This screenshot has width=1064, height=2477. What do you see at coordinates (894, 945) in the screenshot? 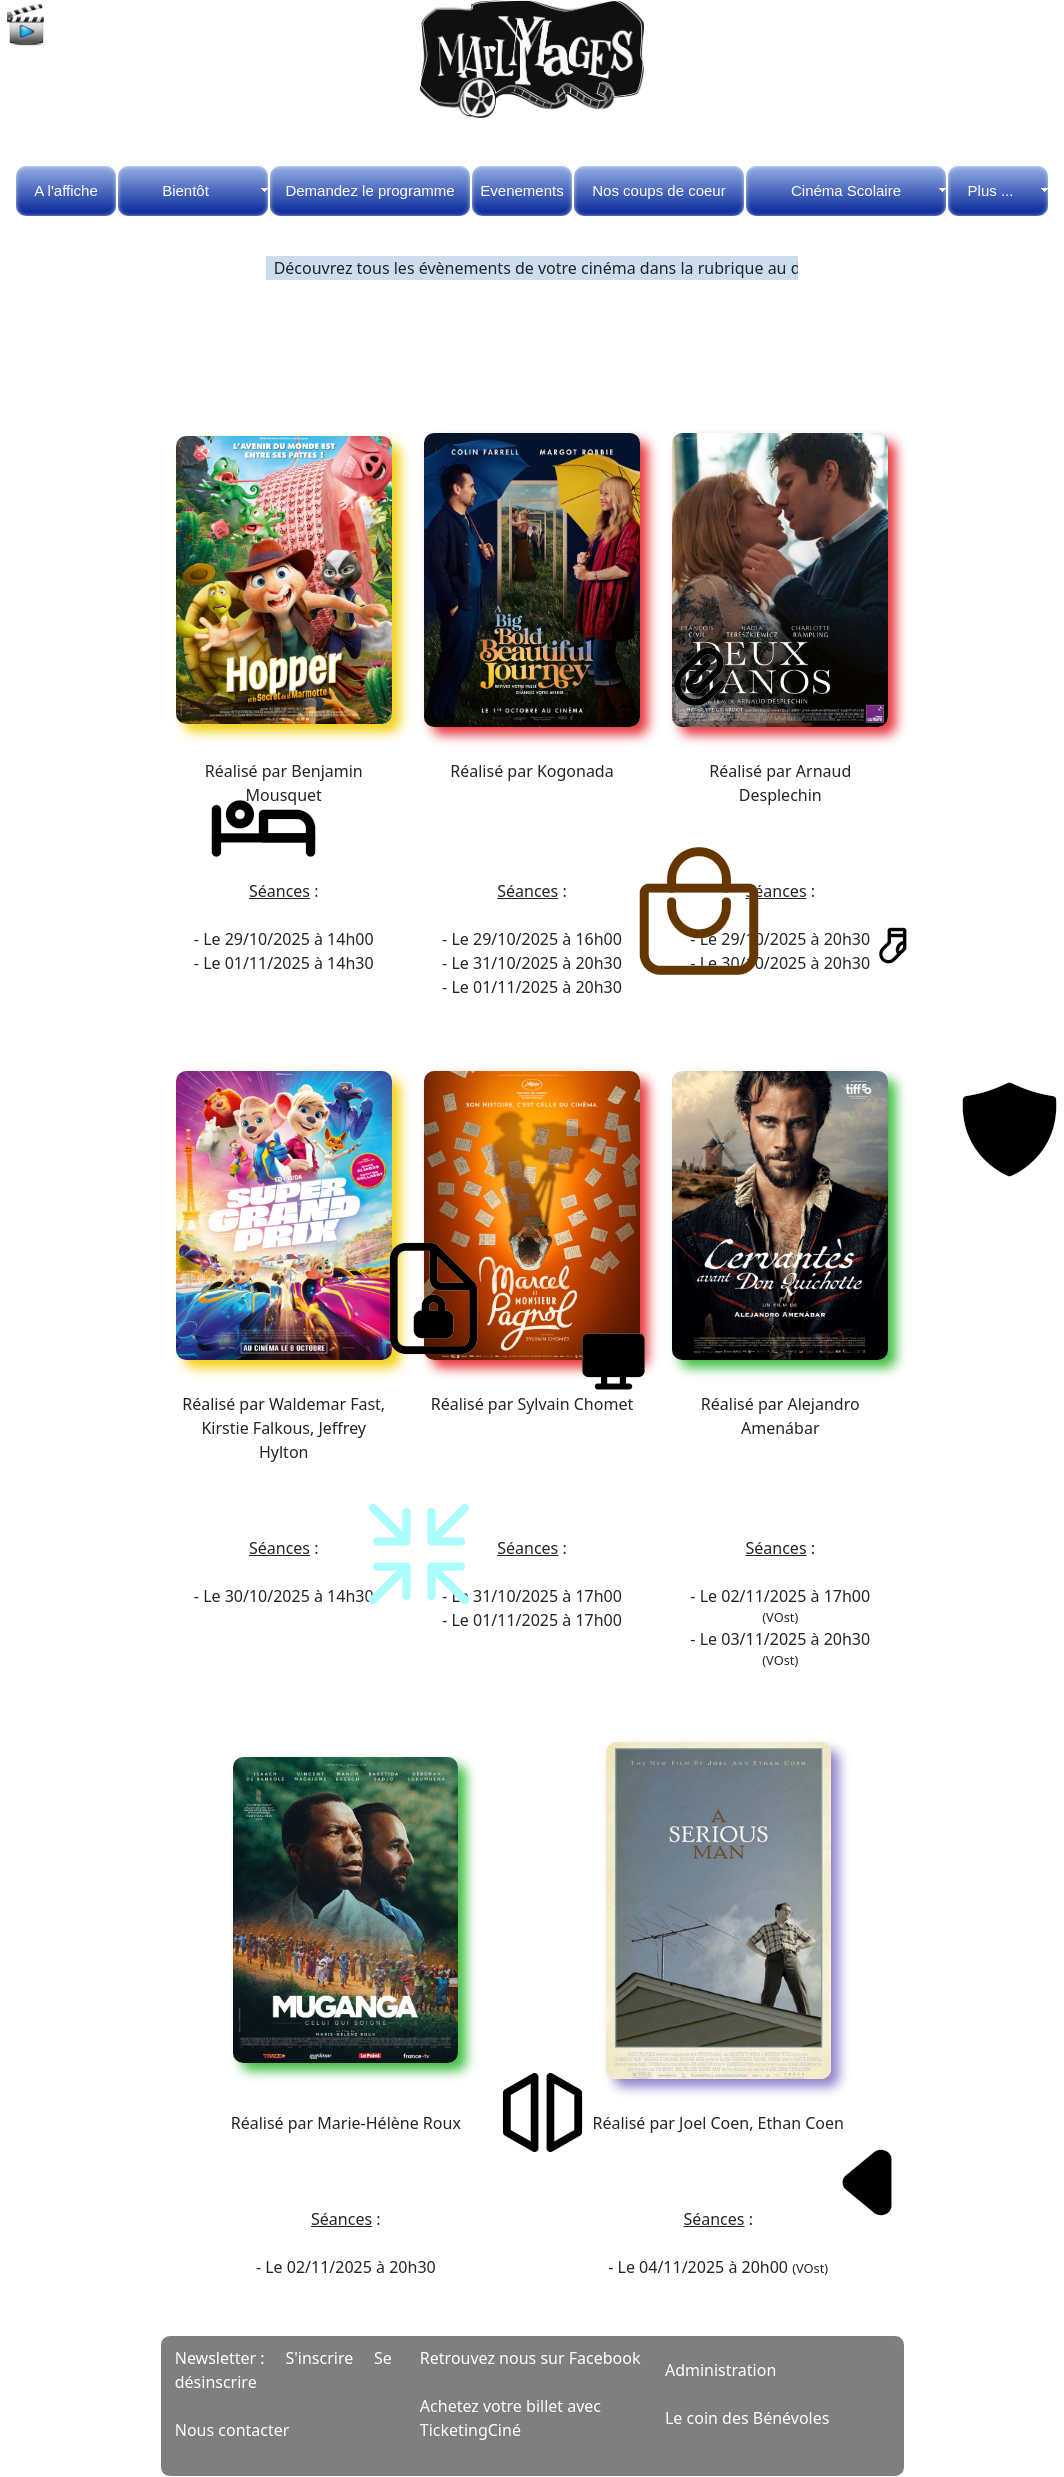
I see `browse clothing or apparel items` at bounding box center [894, 945].